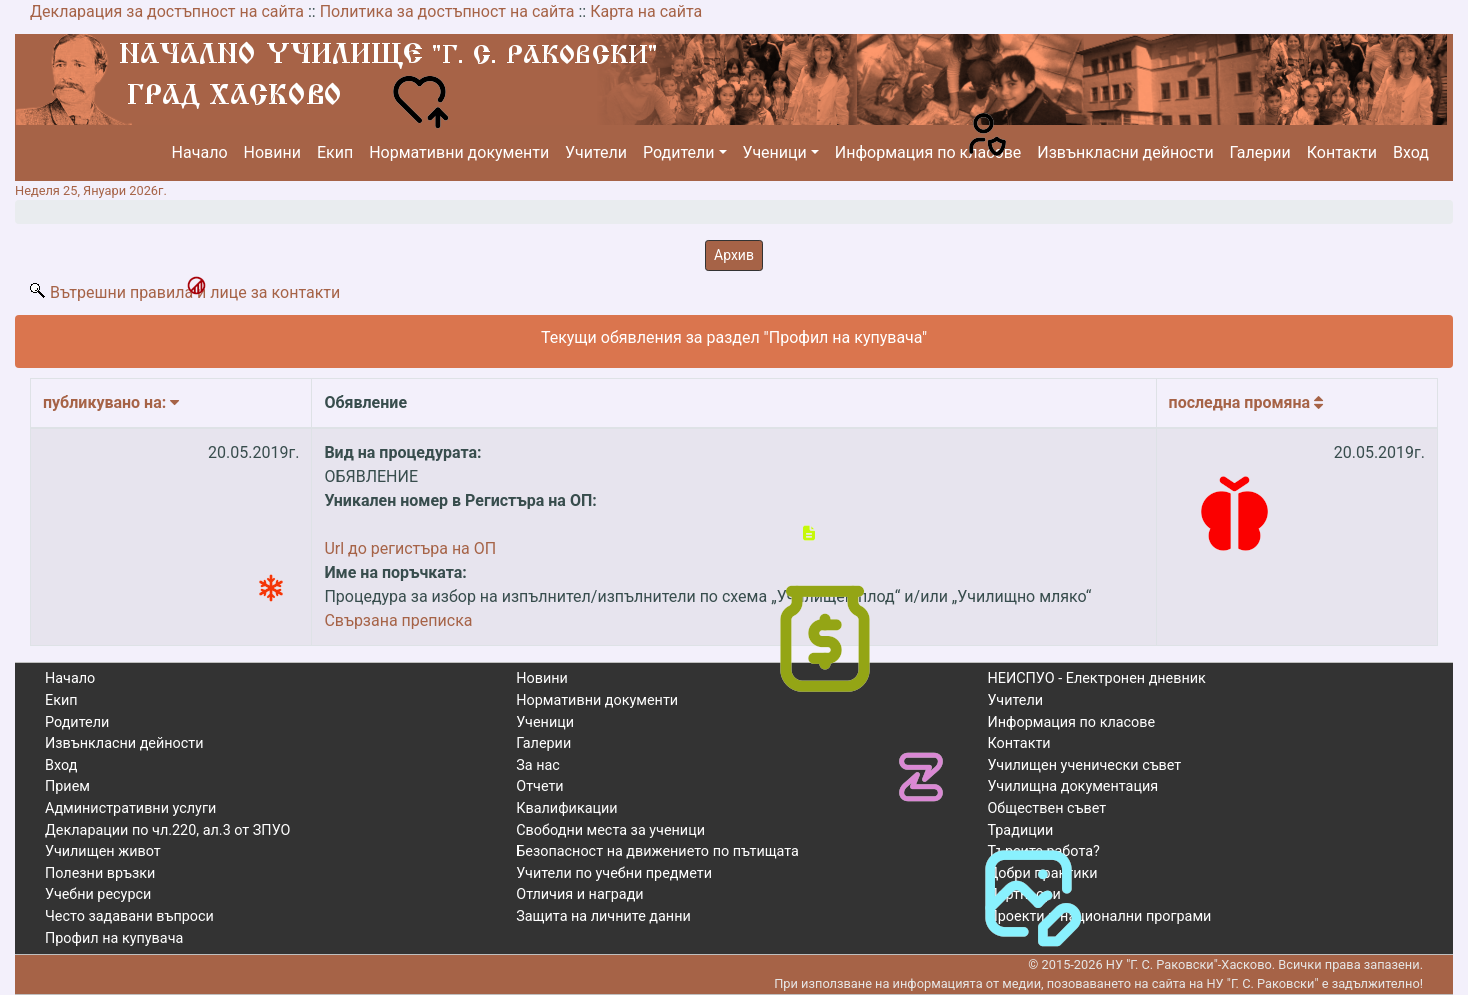 Image resolution: width=1468 pixels, height=995 pixels. I want to click on upload or share a favorite item, so click(419, 99).